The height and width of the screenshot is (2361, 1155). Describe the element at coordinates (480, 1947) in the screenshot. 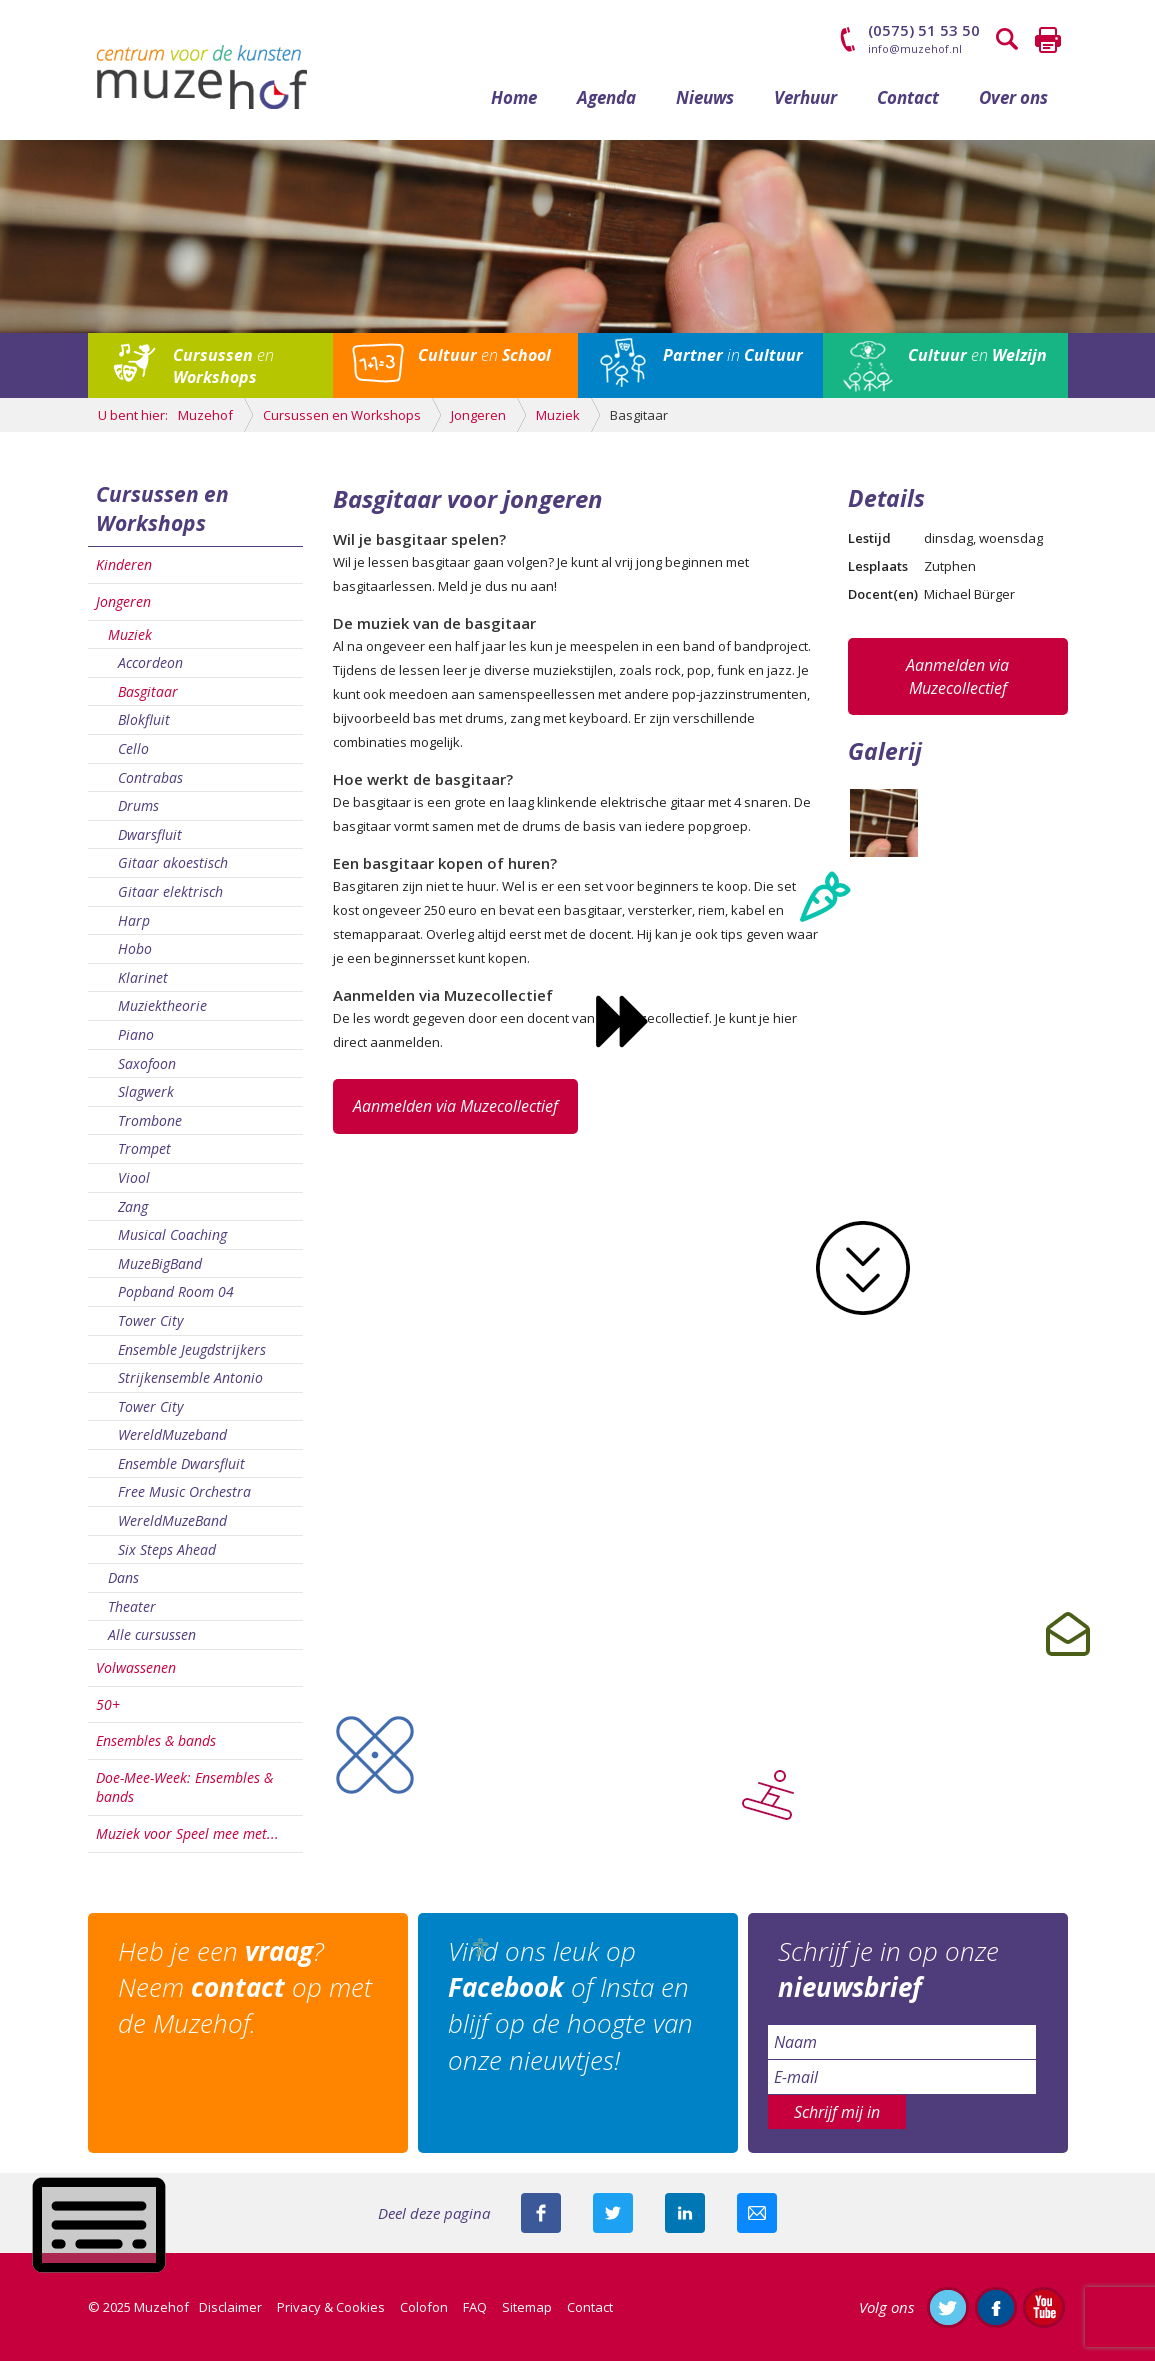

I see `access accessibility settings` at that location.